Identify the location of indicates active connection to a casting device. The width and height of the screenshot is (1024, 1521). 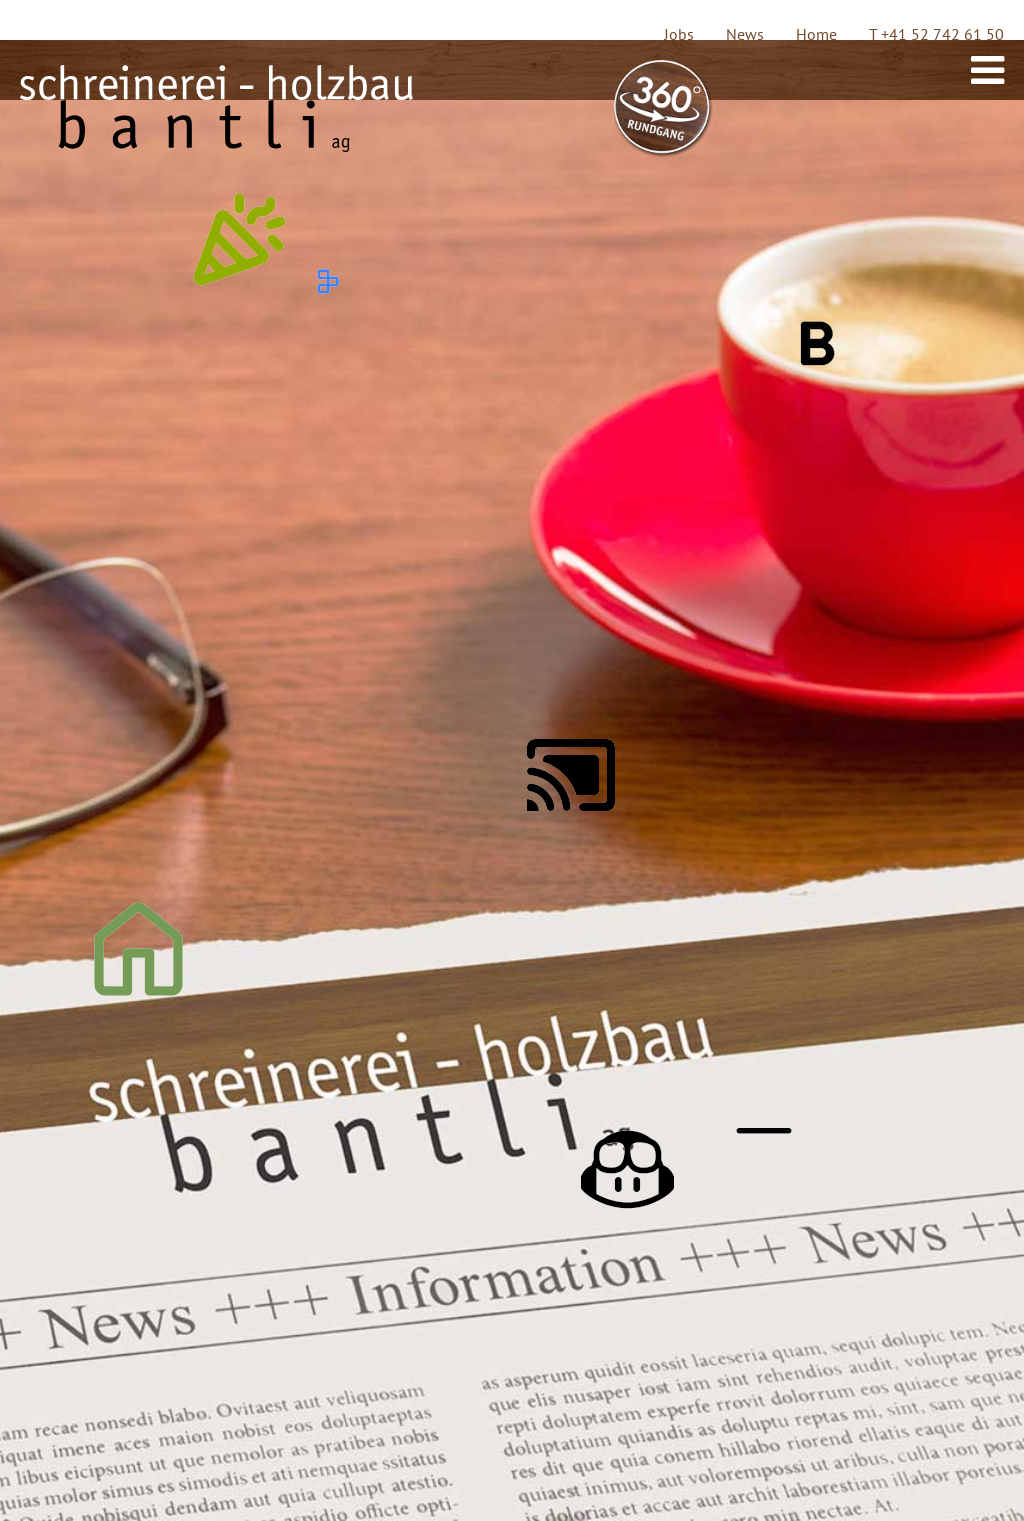
(571, 775).